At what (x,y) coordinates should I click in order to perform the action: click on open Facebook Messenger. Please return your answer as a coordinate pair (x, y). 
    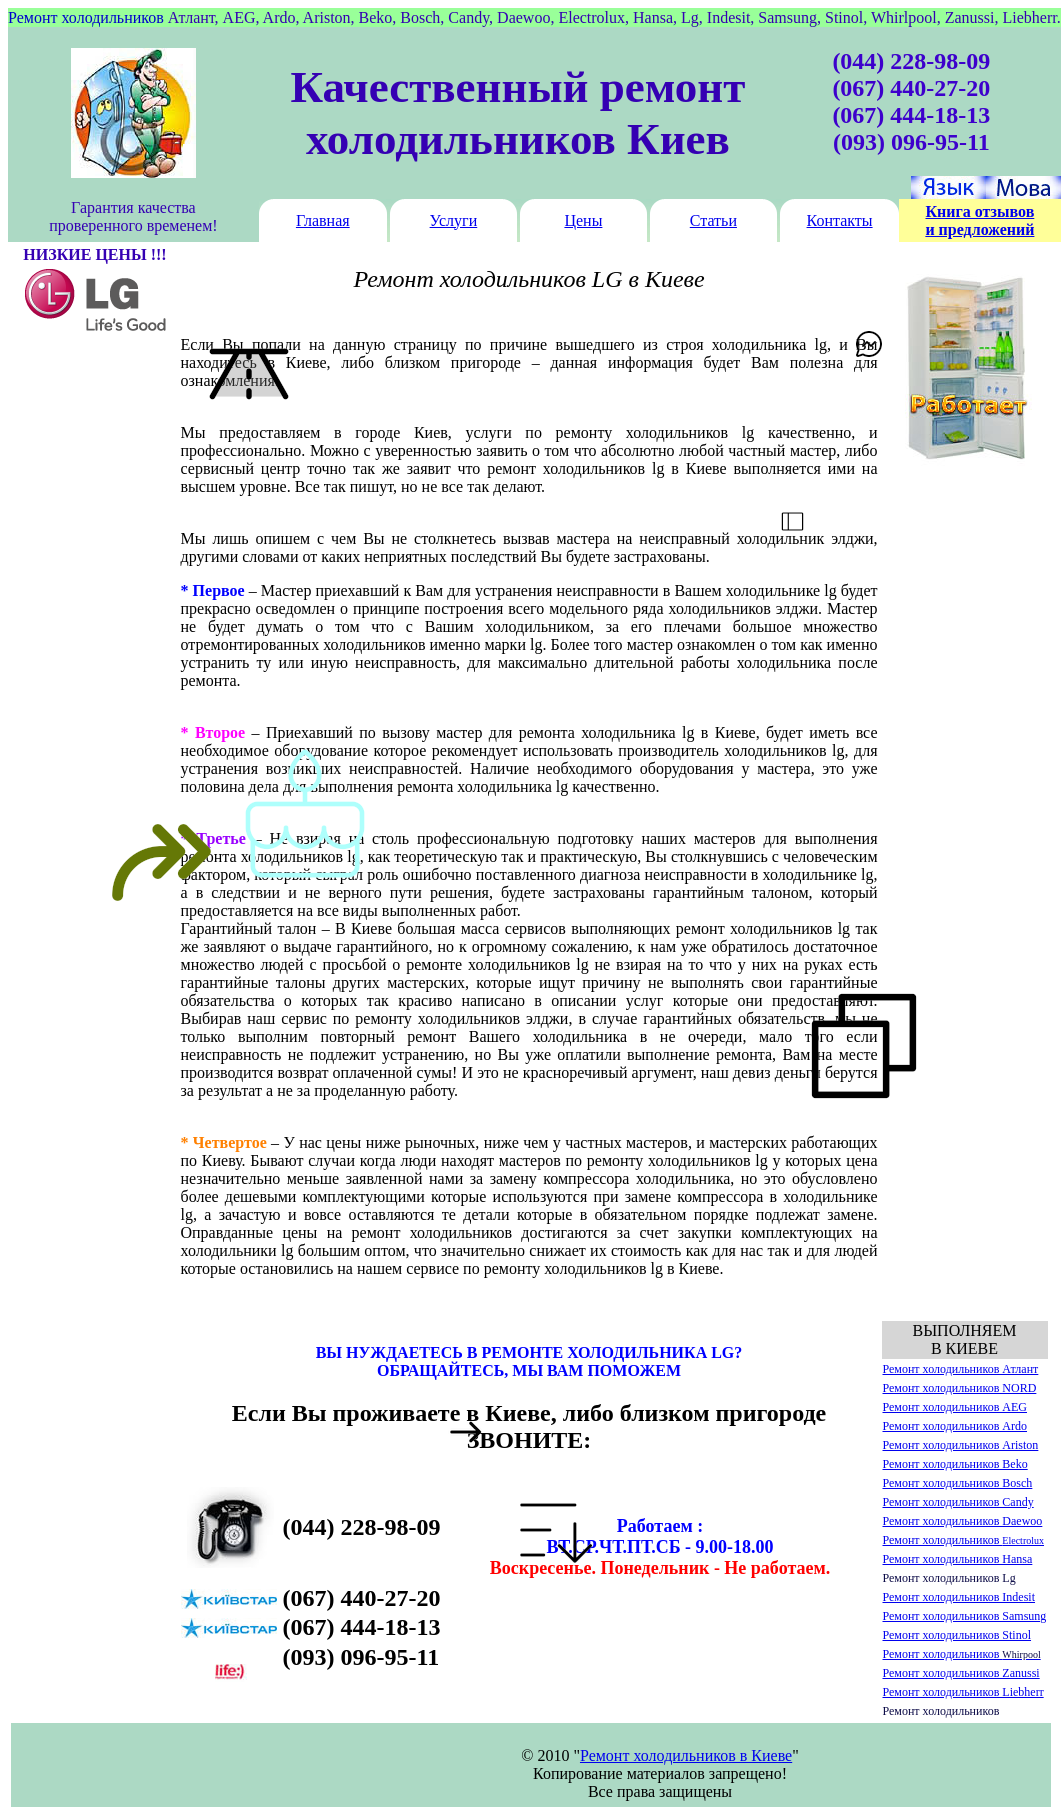
    Looking at the image, I should click on (869, 344).